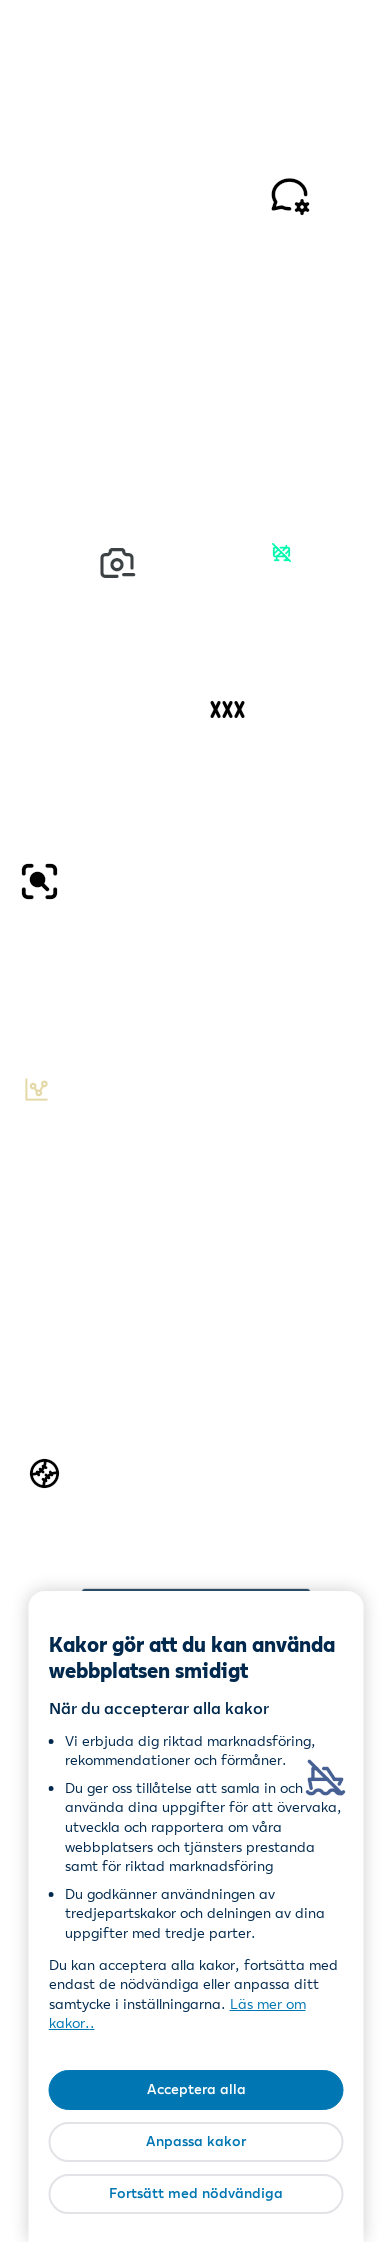 The height and width of the screenshot is (2242, 392). I want to click on shipping unavailable for this item, so click(325, 1777).